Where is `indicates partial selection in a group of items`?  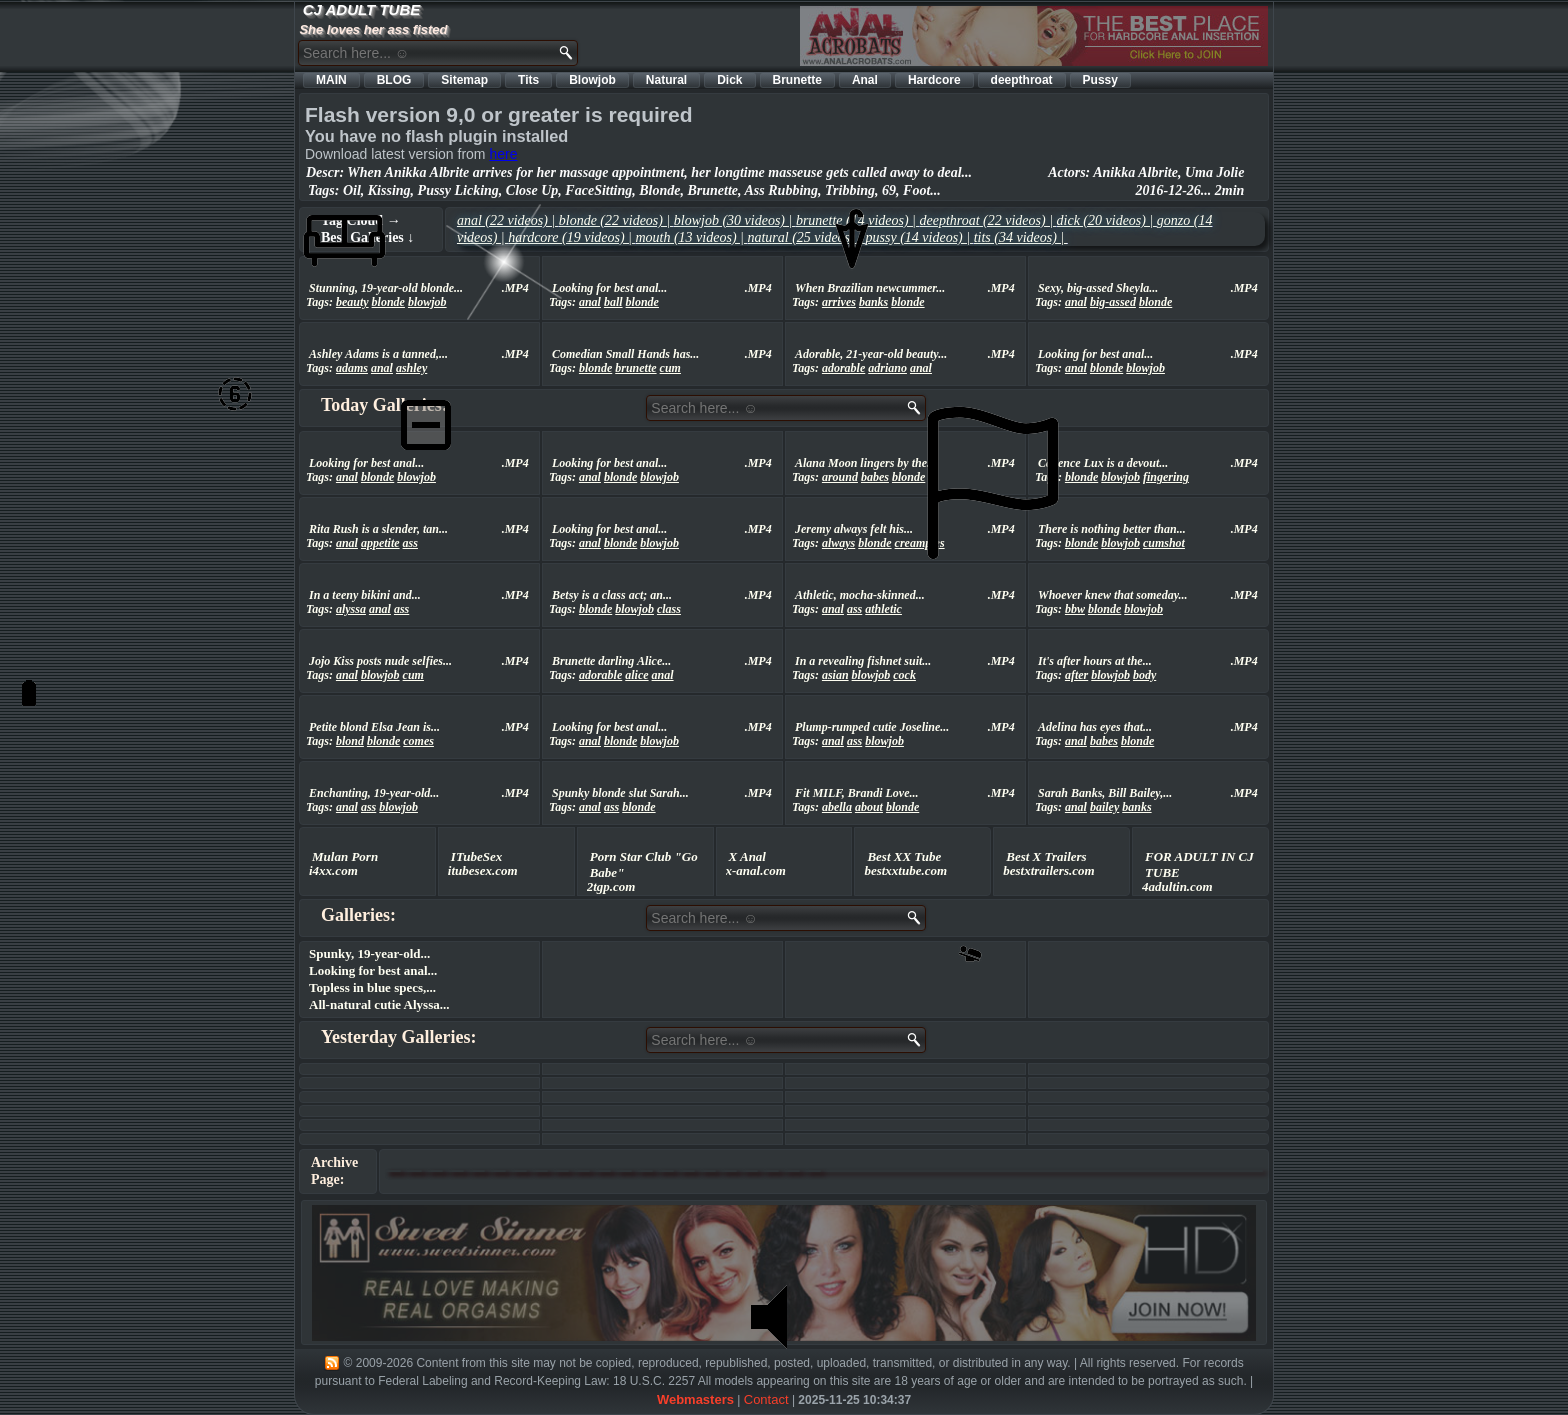
indicates partial selection in a group of items is located at coordinates (426, 425).